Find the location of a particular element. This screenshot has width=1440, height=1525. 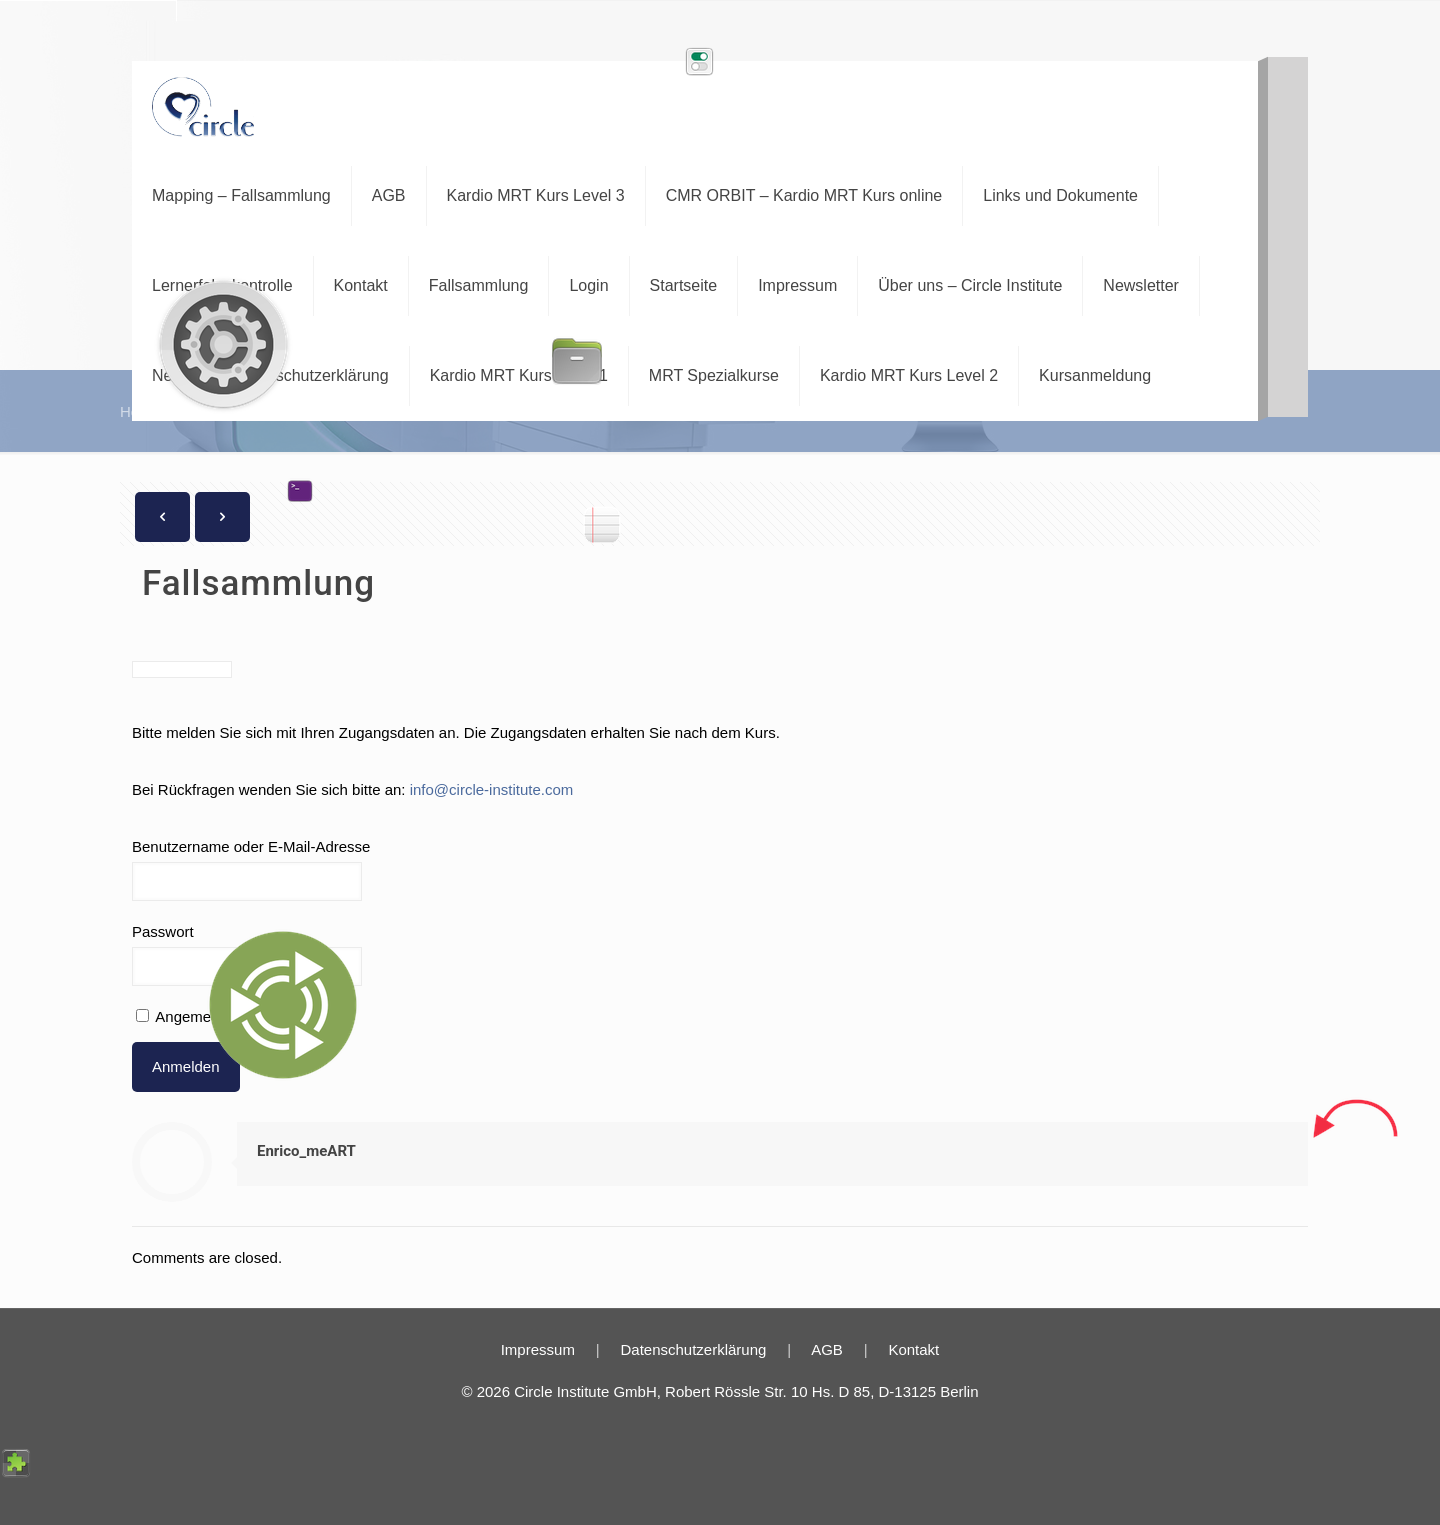

open gnome tweaks to customize desktop settings is located at coordinates (699, 61).